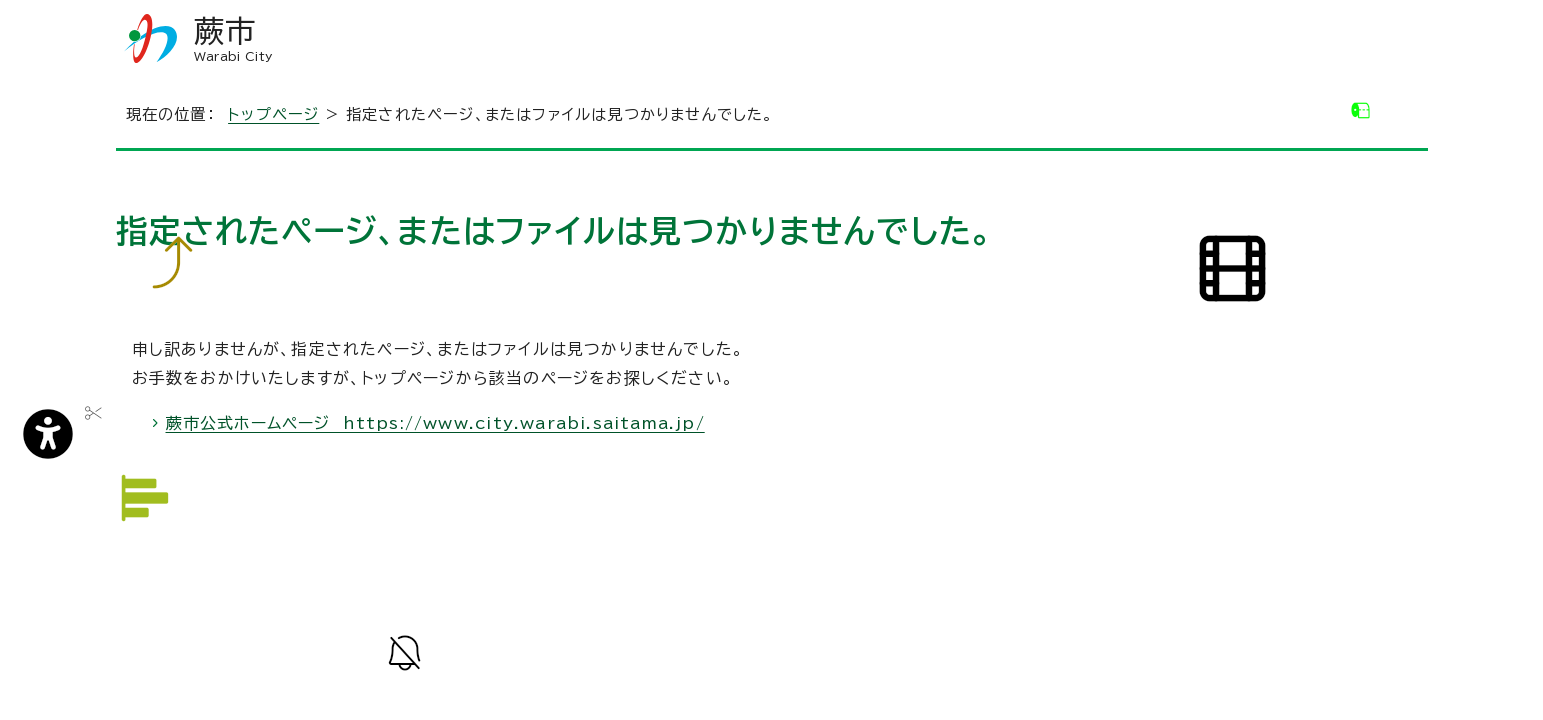 The width and height of the screenshot is (1543, 720). I want to click on go back and up in navigation, so click(172, 262).